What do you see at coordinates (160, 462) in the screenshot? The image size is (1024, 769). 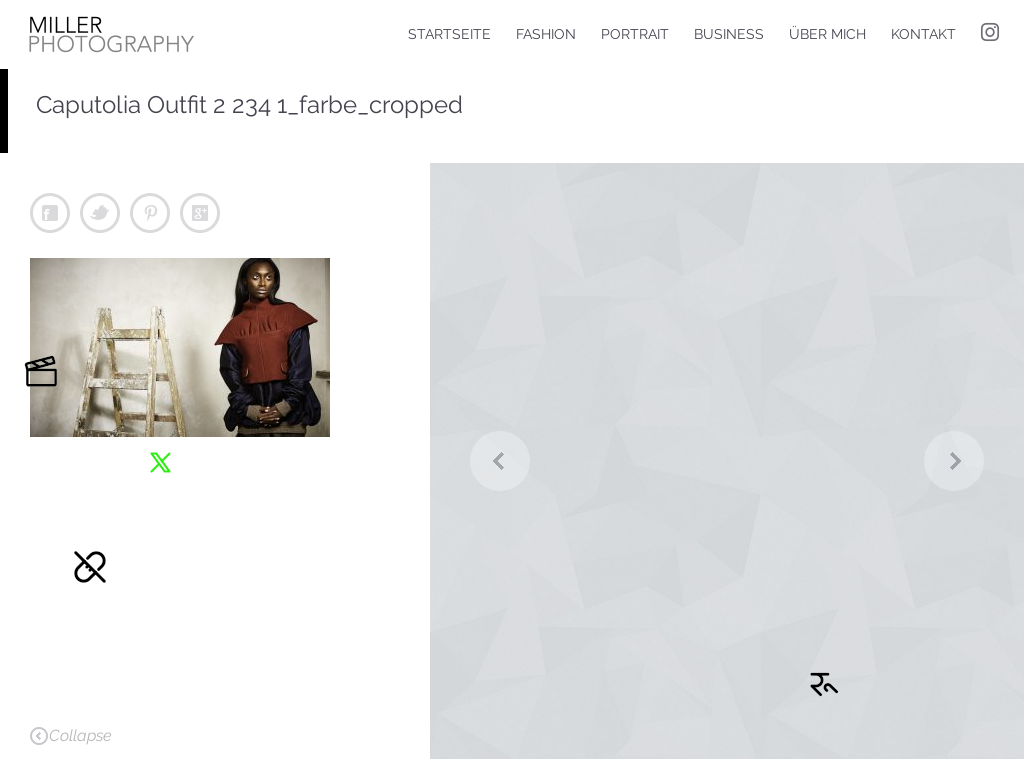 I see `share to X (formerly Twitter)` at bounding box center [160, 462].